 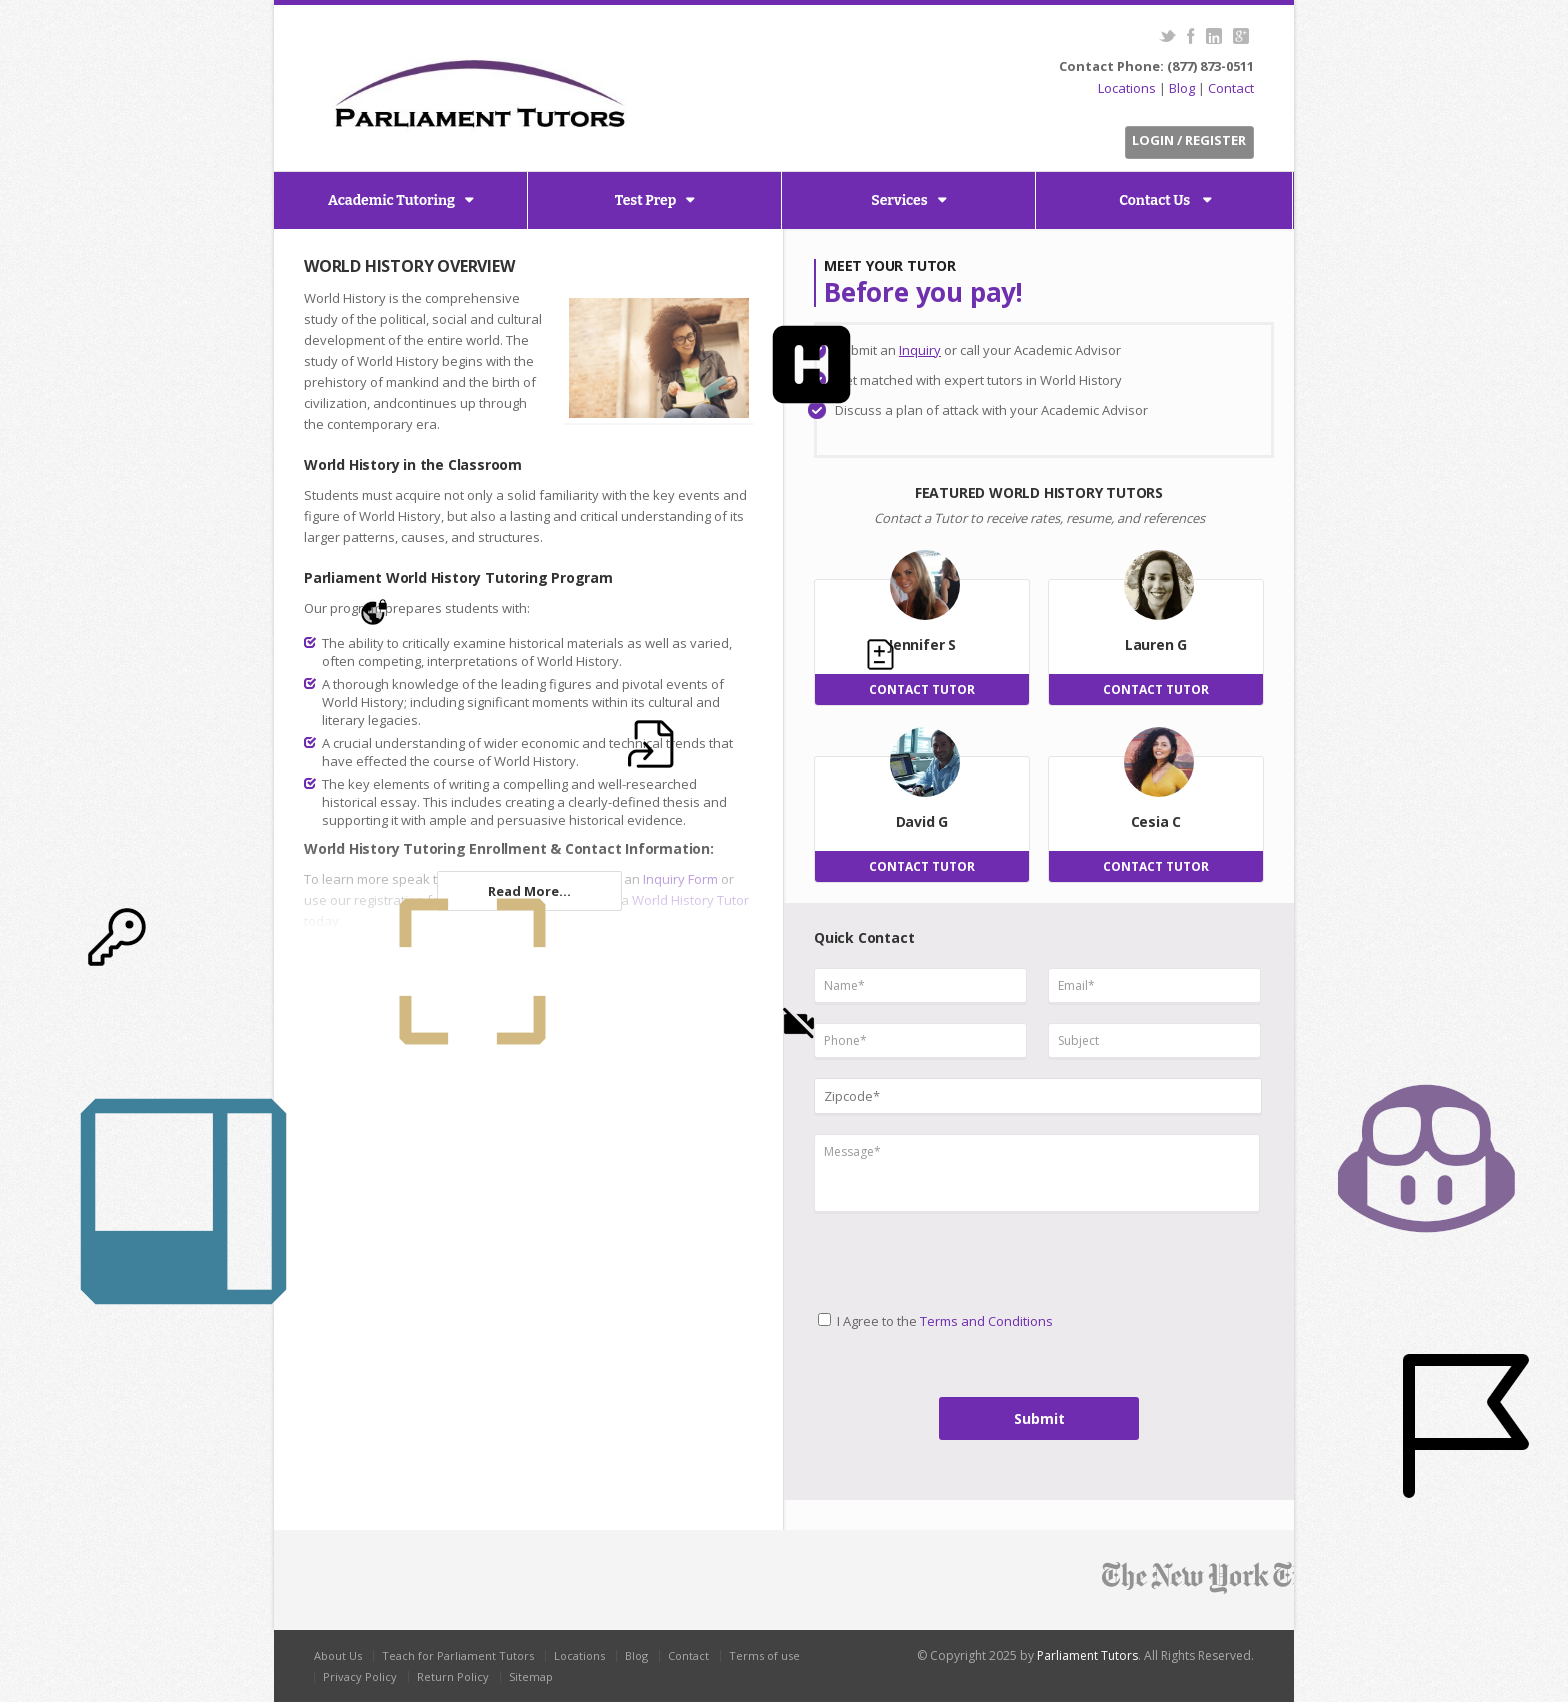 I want to click on enter fullscreen mode, so click(x=472, y=971).